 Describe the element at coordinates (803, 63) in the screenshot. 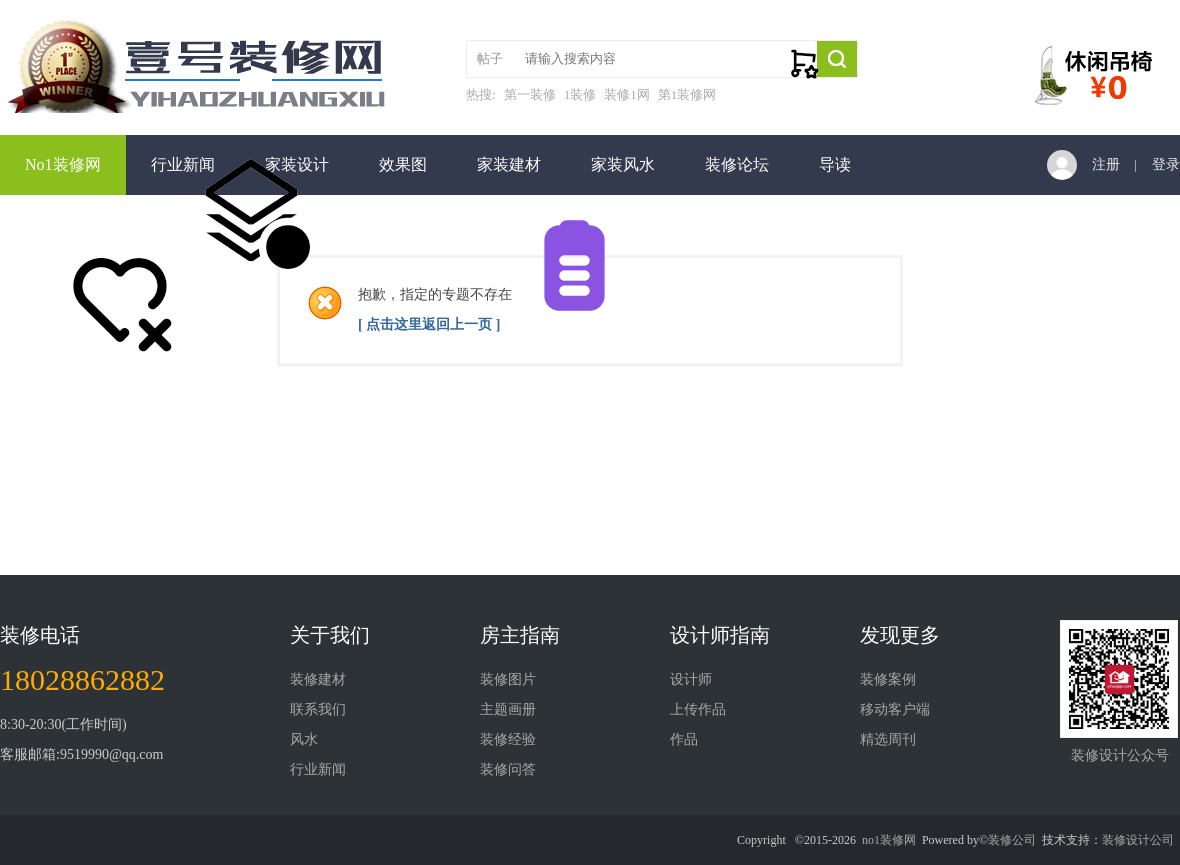

I see `view favorite or starred items in cart` at that location.